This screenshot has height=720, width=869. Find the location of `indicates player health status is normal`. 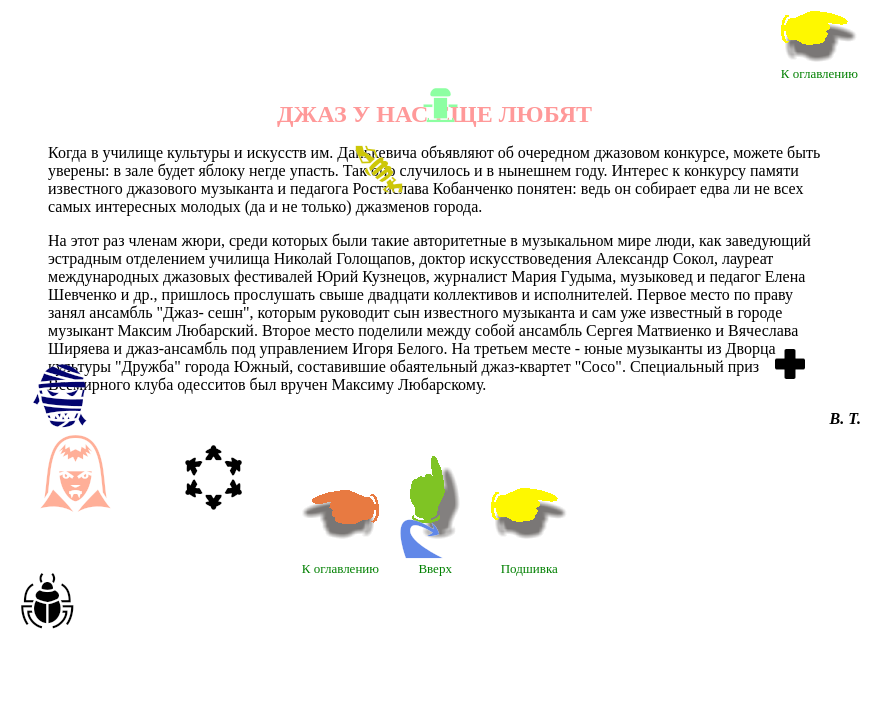

indicates player health status is normal is located at coordinates (790, 364).